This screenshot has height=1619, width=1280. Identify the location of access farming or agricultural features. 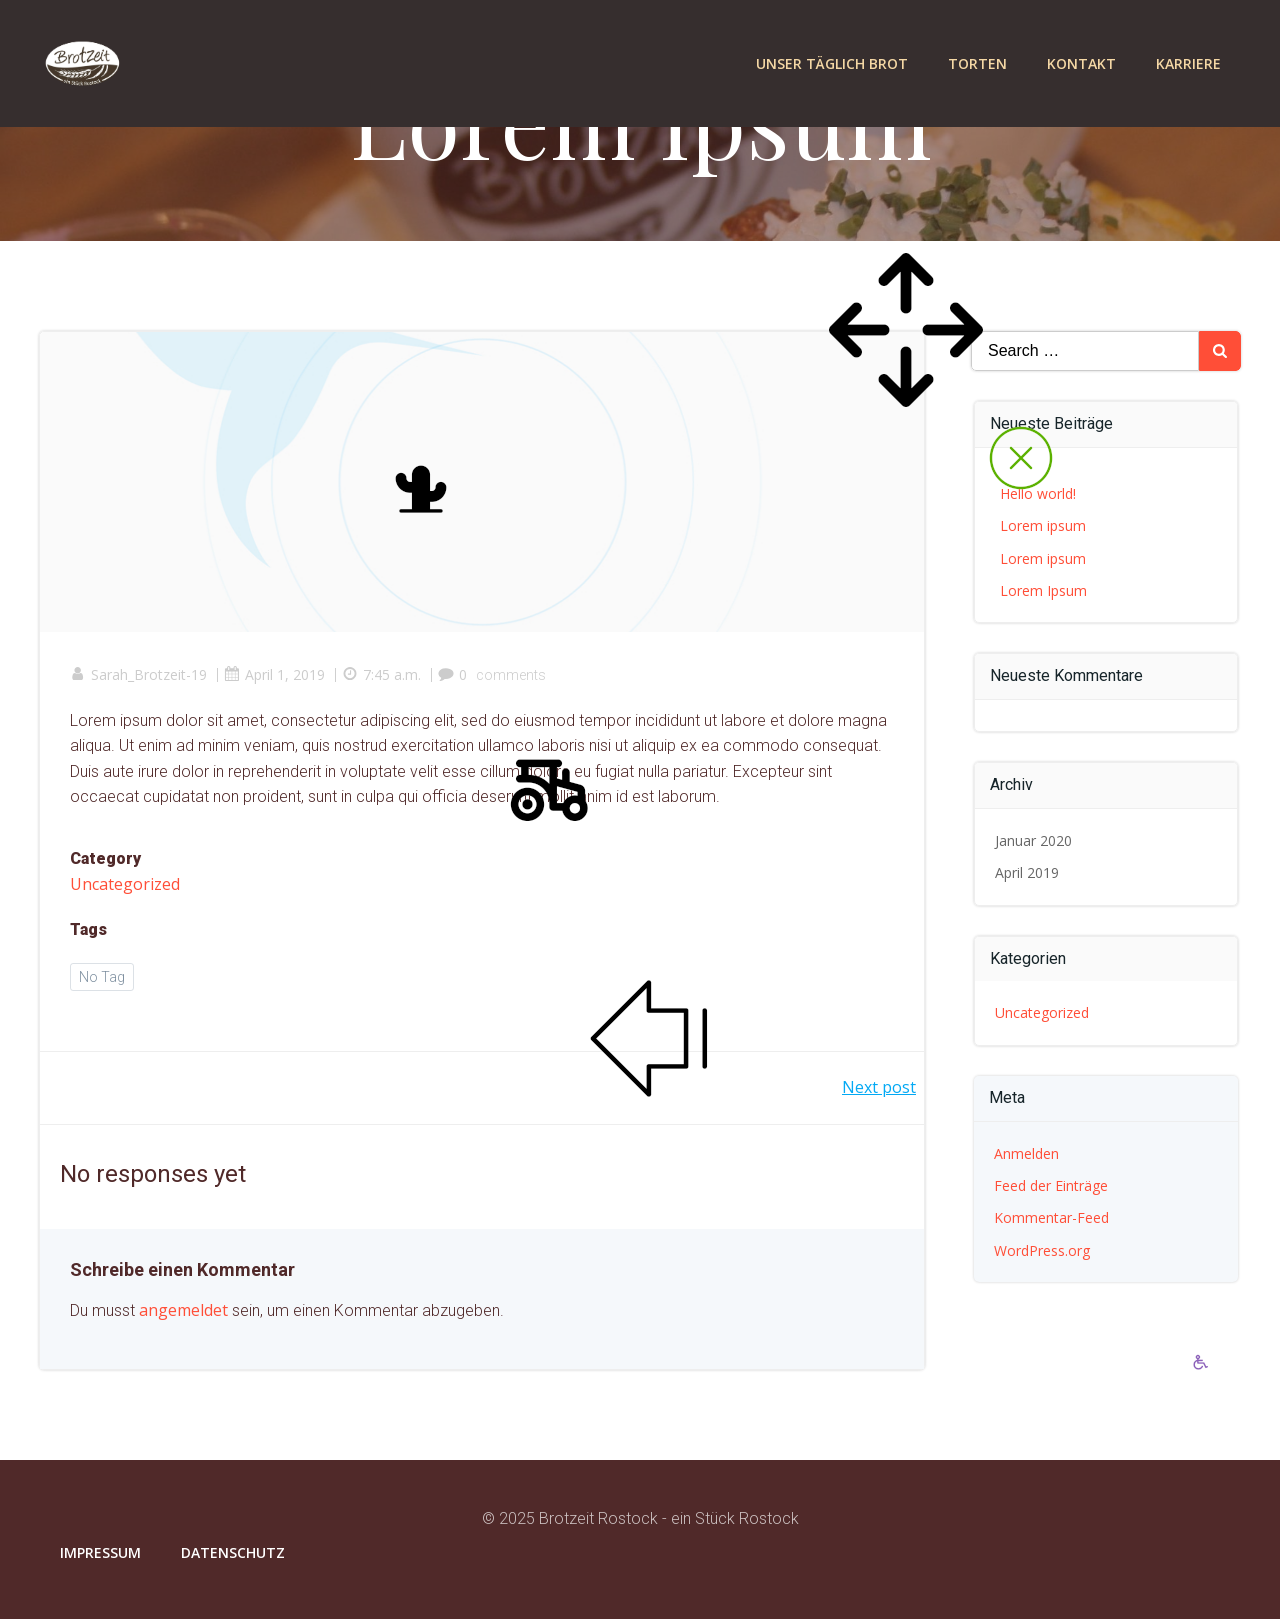
(548, 789).